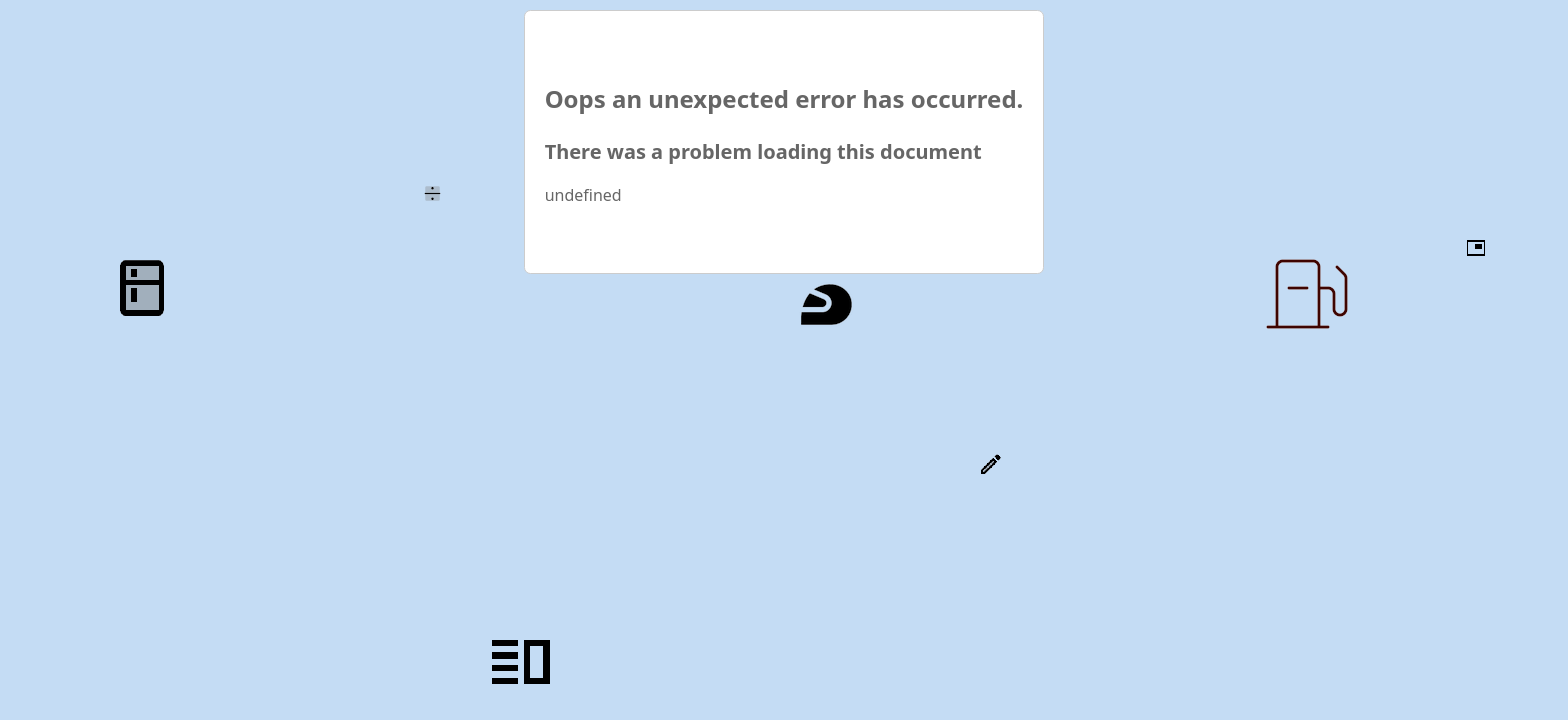 The width and height of the screenshot is (1568, 720). I want to click on access kitchen appliances or settings, so click(142, 288).